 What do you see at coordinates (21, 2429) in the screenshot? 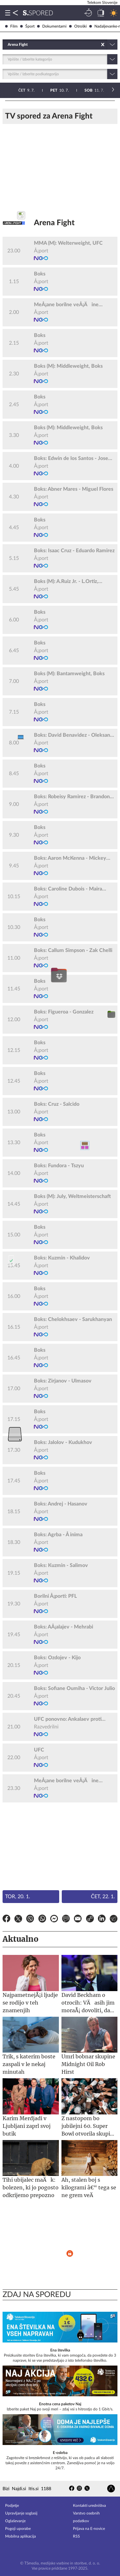
I see `create a new folder` at bounding box center [21, 2429].